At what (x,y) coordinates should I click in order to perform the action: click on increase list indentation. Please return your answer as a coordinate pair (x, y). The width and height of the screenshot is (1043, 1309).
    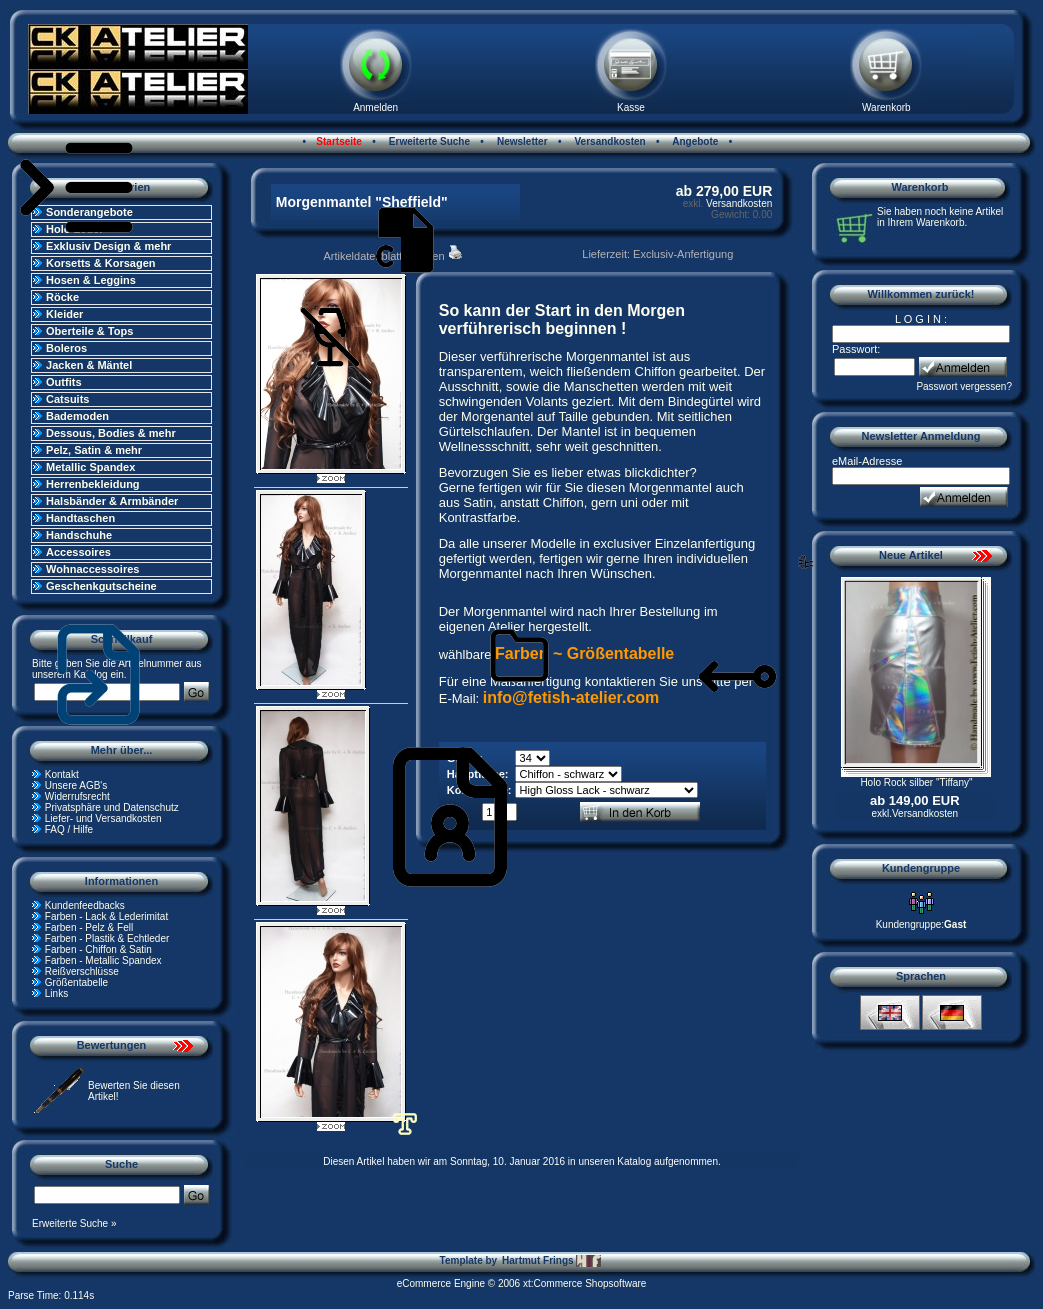
    Looking at the image, I should click on (76, 187).